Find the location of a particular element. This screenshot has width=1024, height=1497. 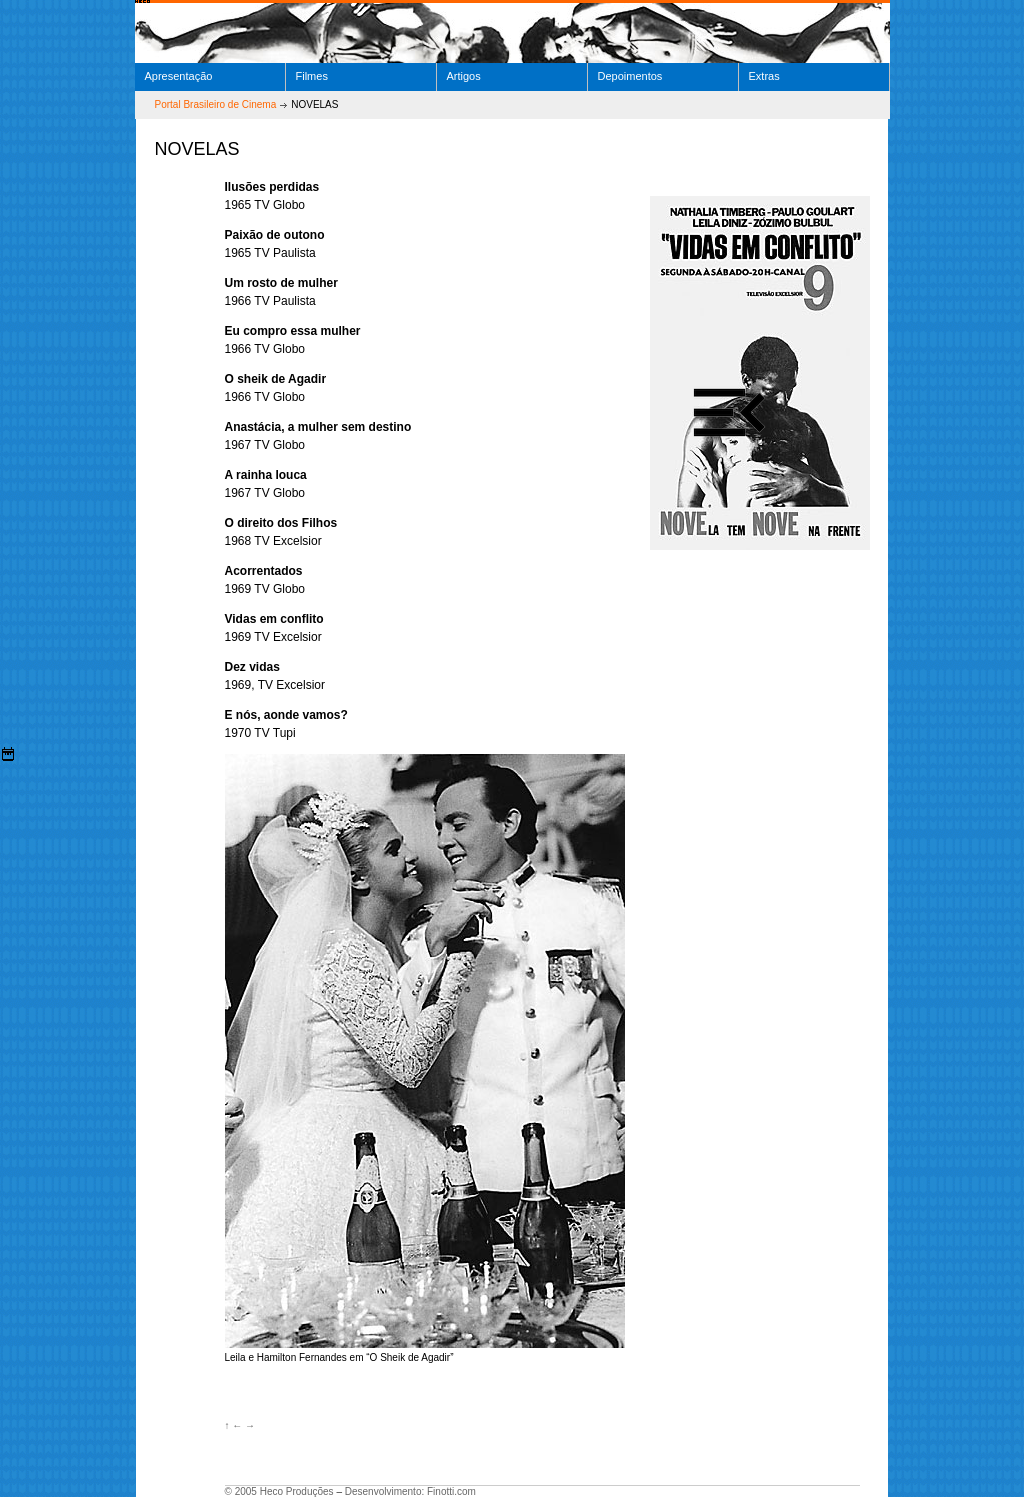

open the navigation menu is located at coordinates (729, 412).